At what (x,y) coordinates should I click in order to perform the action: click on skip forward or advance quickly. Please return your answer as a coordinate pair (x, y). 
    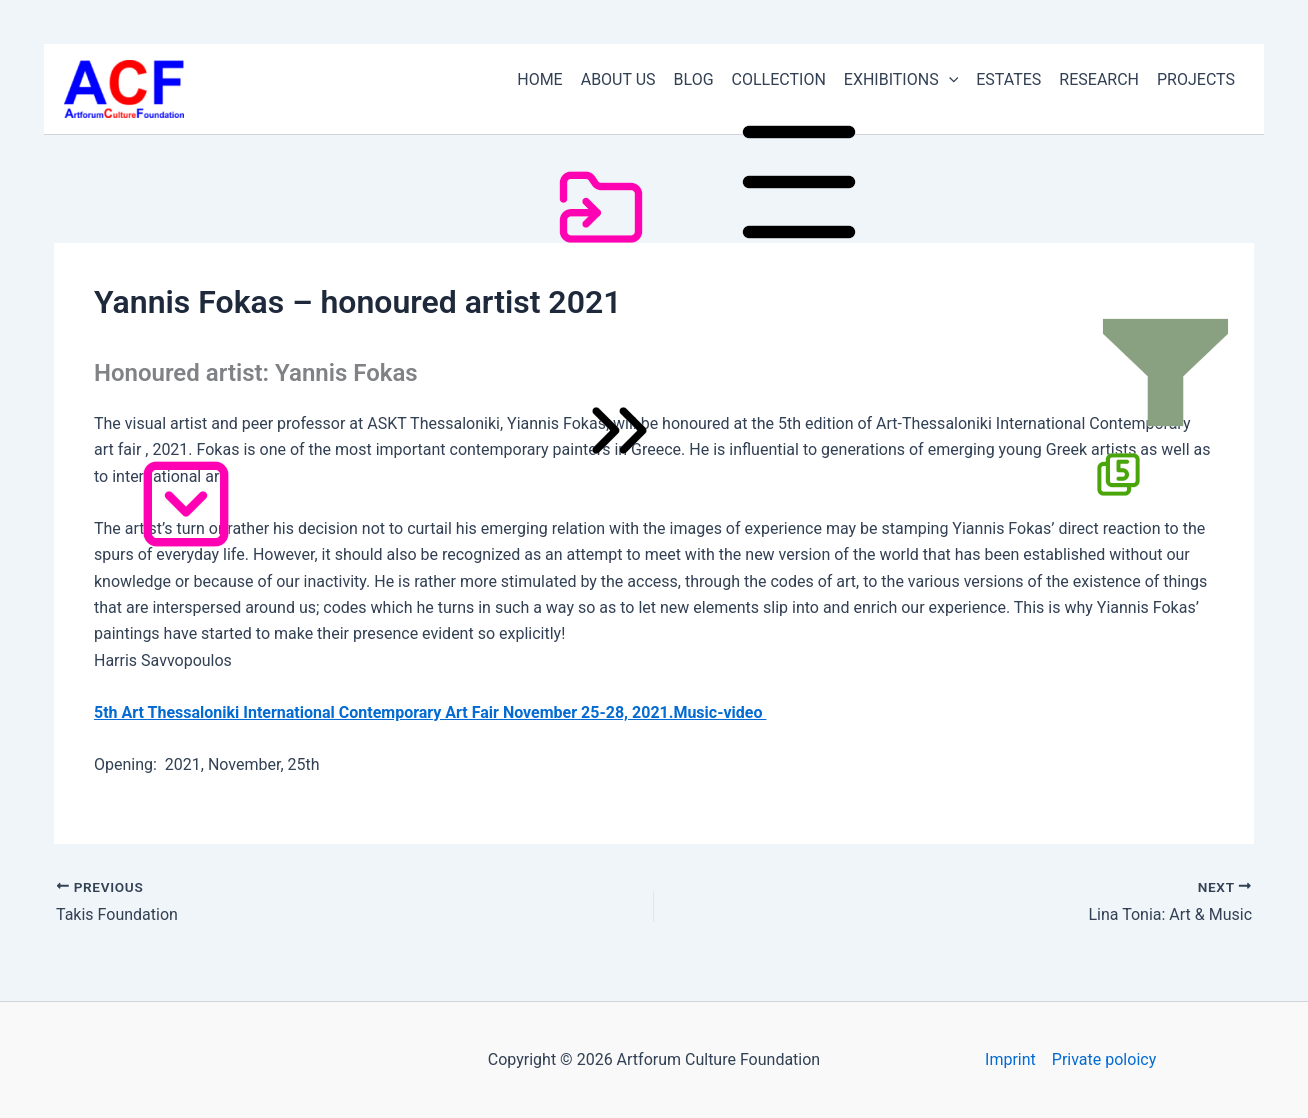
    Looking at the image, I should click on (619, 430).